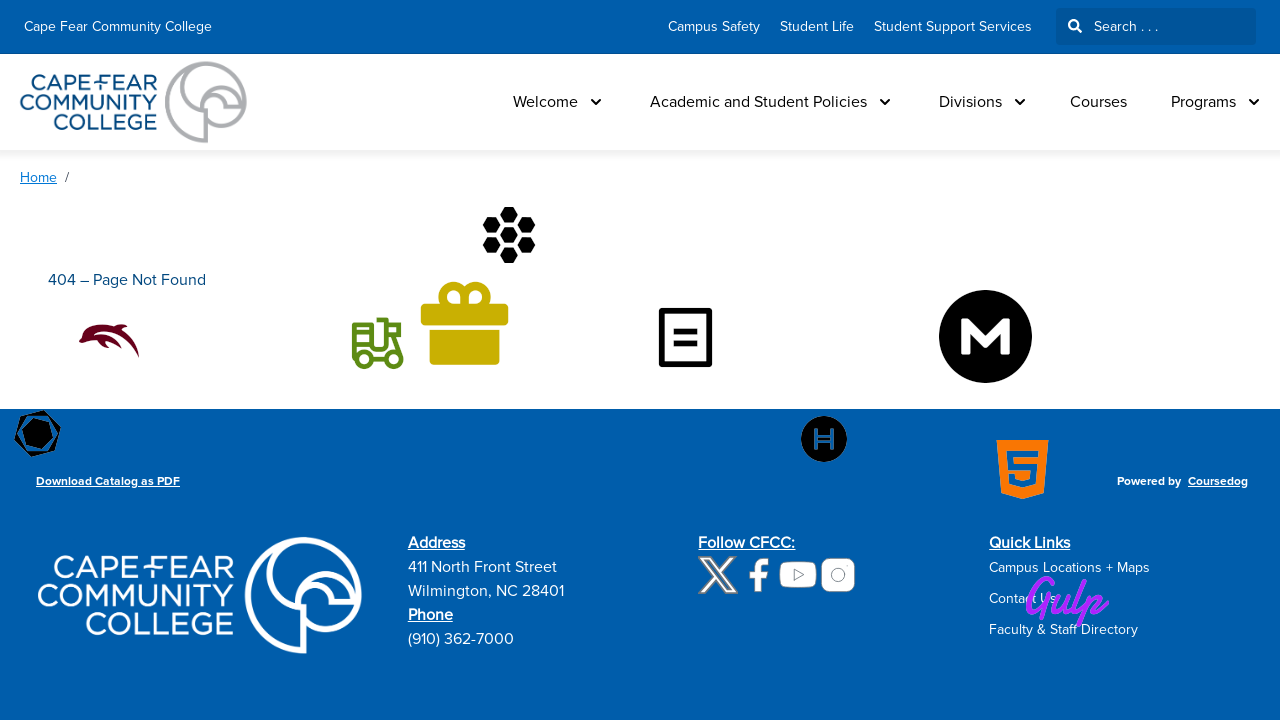 This screenshot has width=1280, height=720. What do you see at coordinates (1022, 469) in the screenshot?
I see `indicates content built with HTML5 technology` at bounding box center [1022, 469].